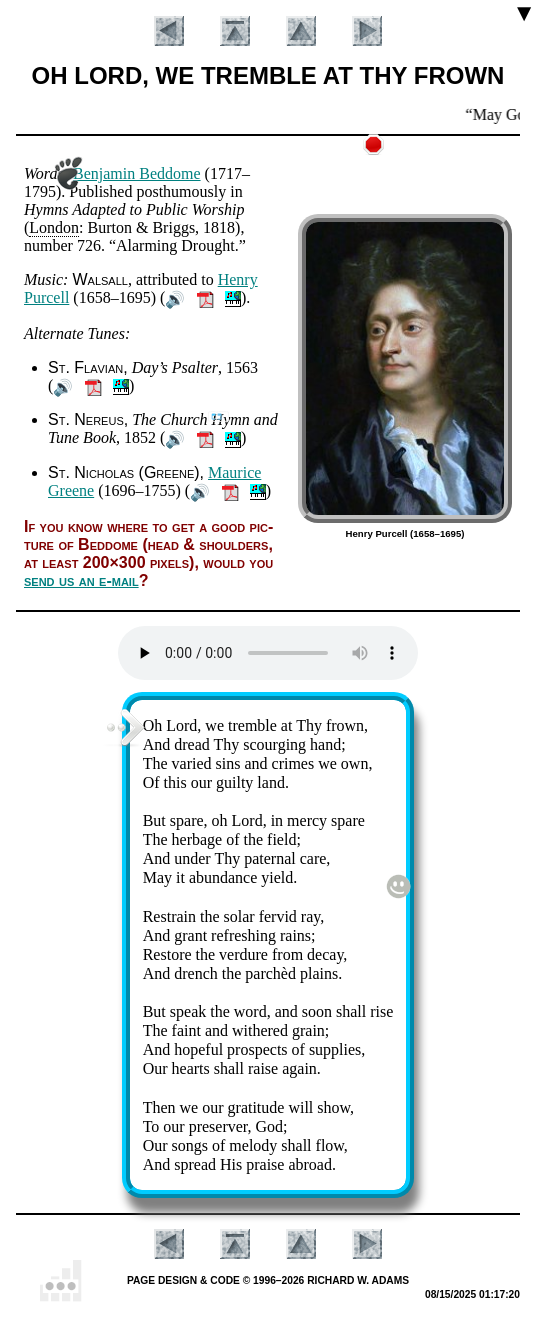 The width and height of the screenshot is (536, 1317). I want to click on indicates cellular network signal is being acquired, so click(62, 1282).